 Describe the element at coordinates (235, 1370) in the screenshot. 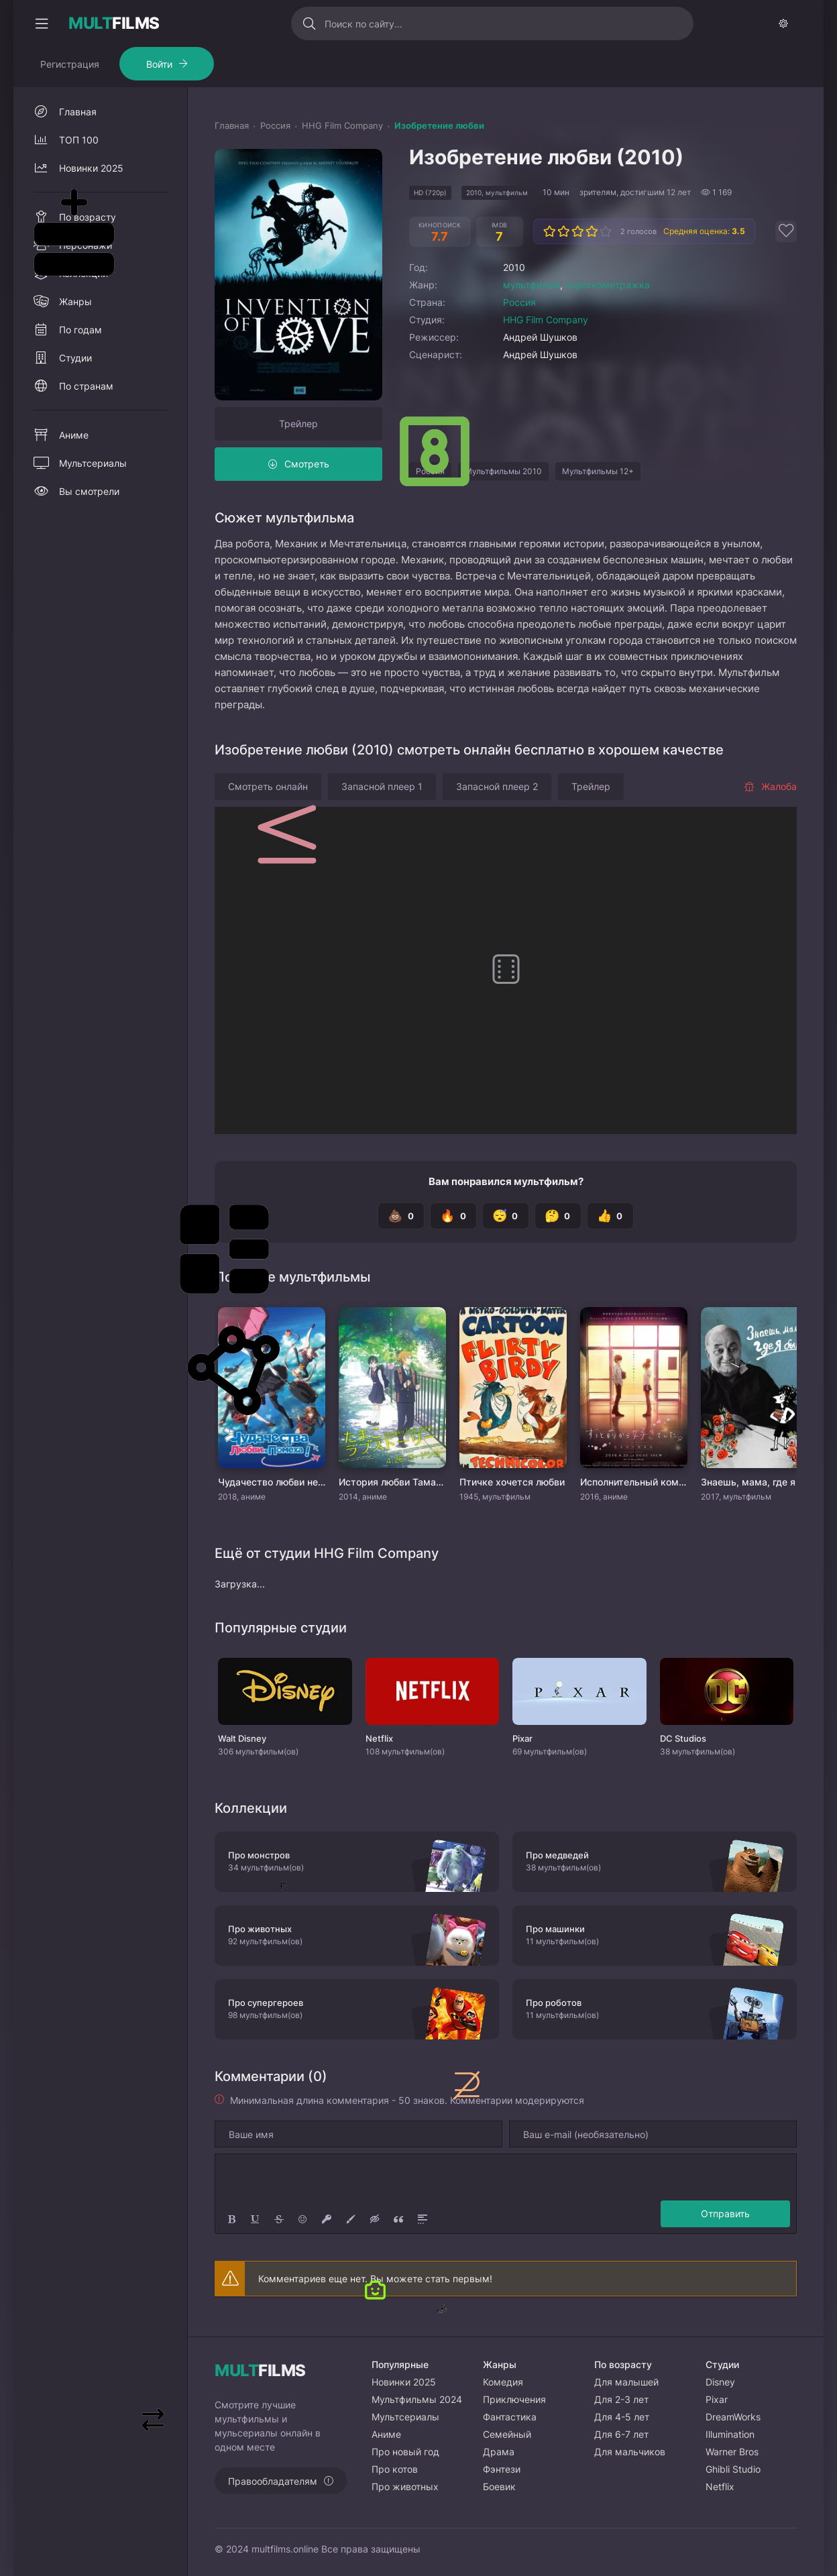

I see `access polygon or shape drawing tool` at that location.